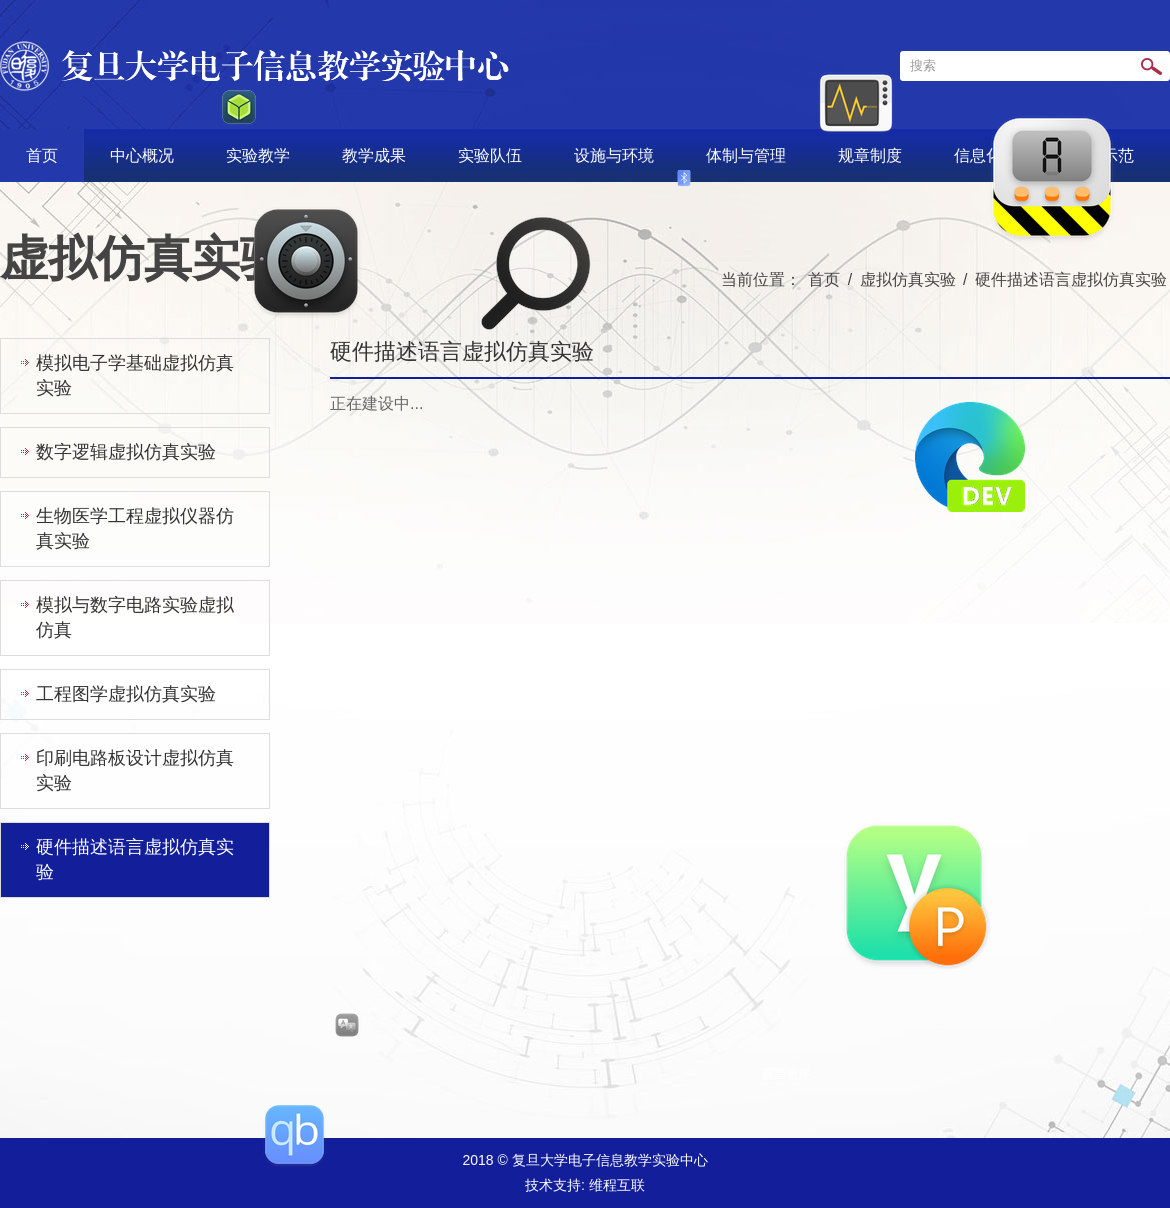 The width and height of the screenshot is (1170, 1208). I want to click on open yubikey piv manager app, so click(914, 893).